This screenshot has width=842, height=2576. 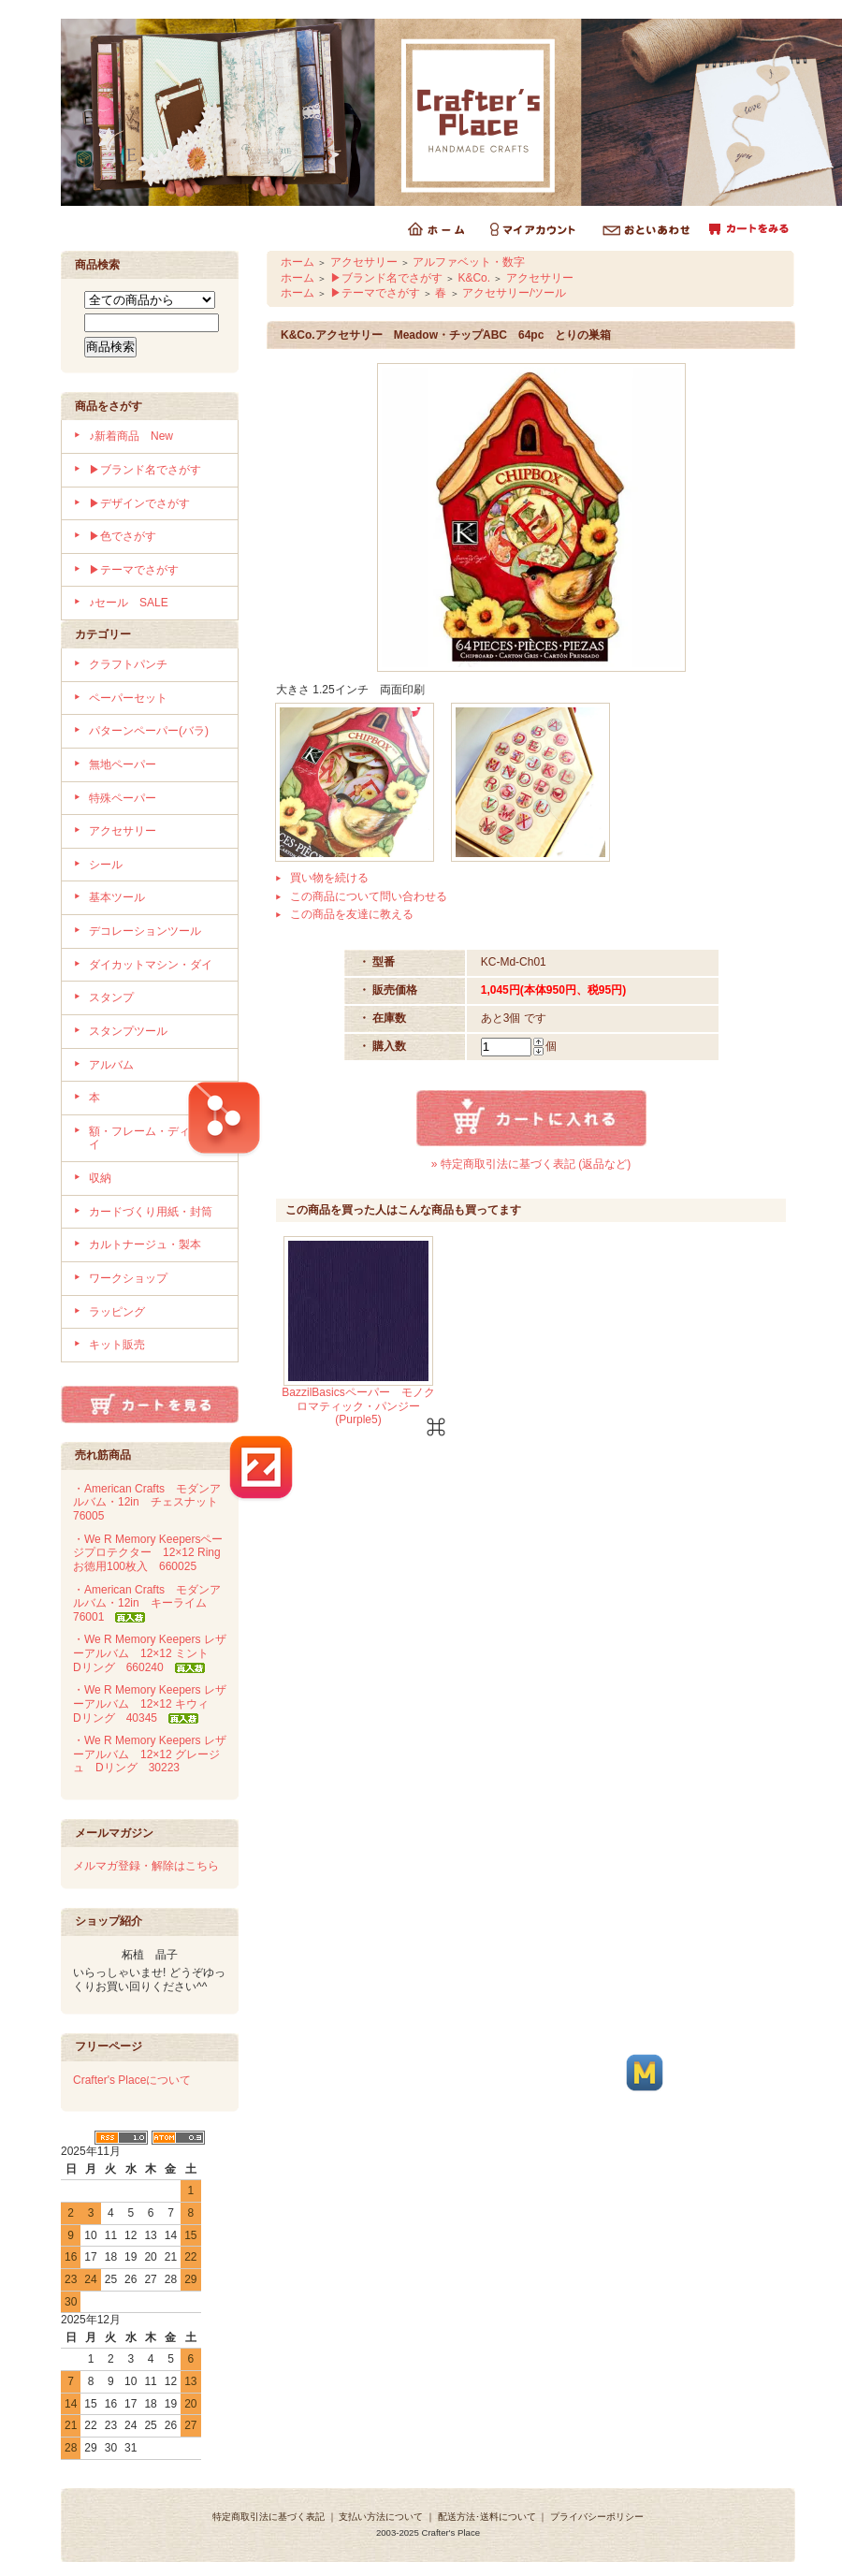 I want to click on open git version control application, so click(x=224, y=1117).